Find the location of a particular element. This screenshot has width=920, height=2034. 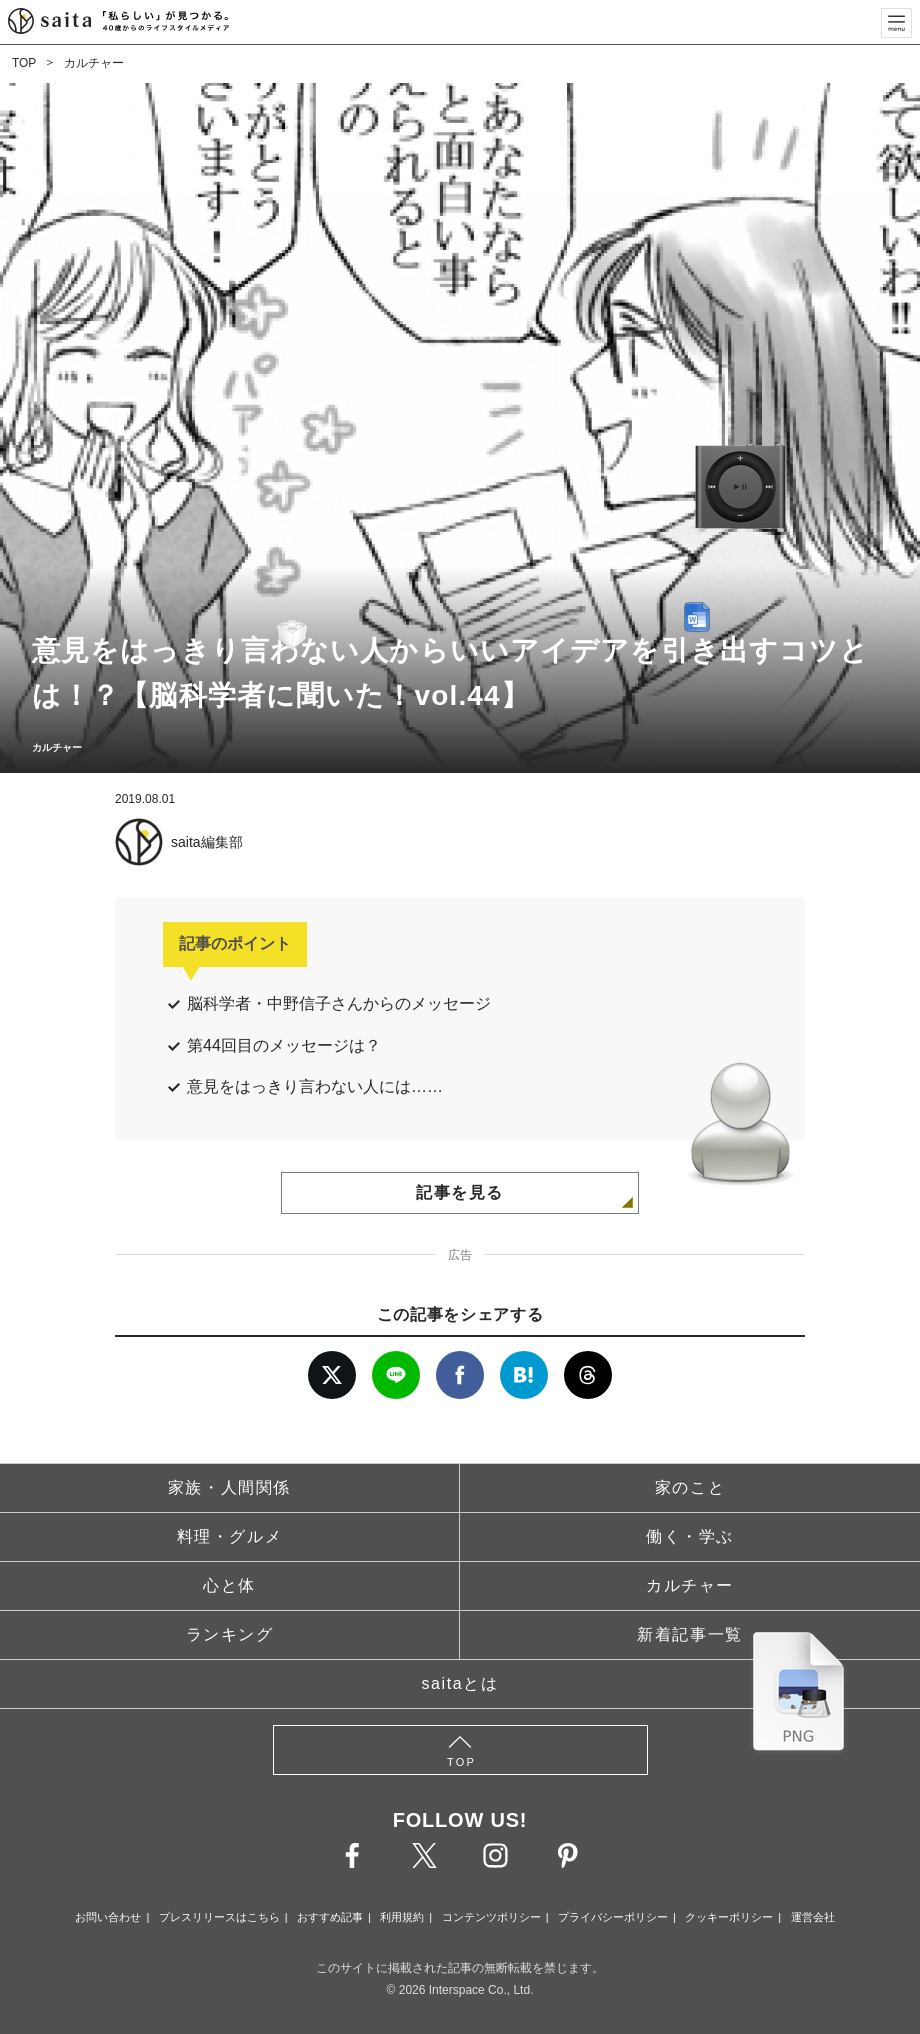

a PNG image file is located at coordinates (798, 1693).